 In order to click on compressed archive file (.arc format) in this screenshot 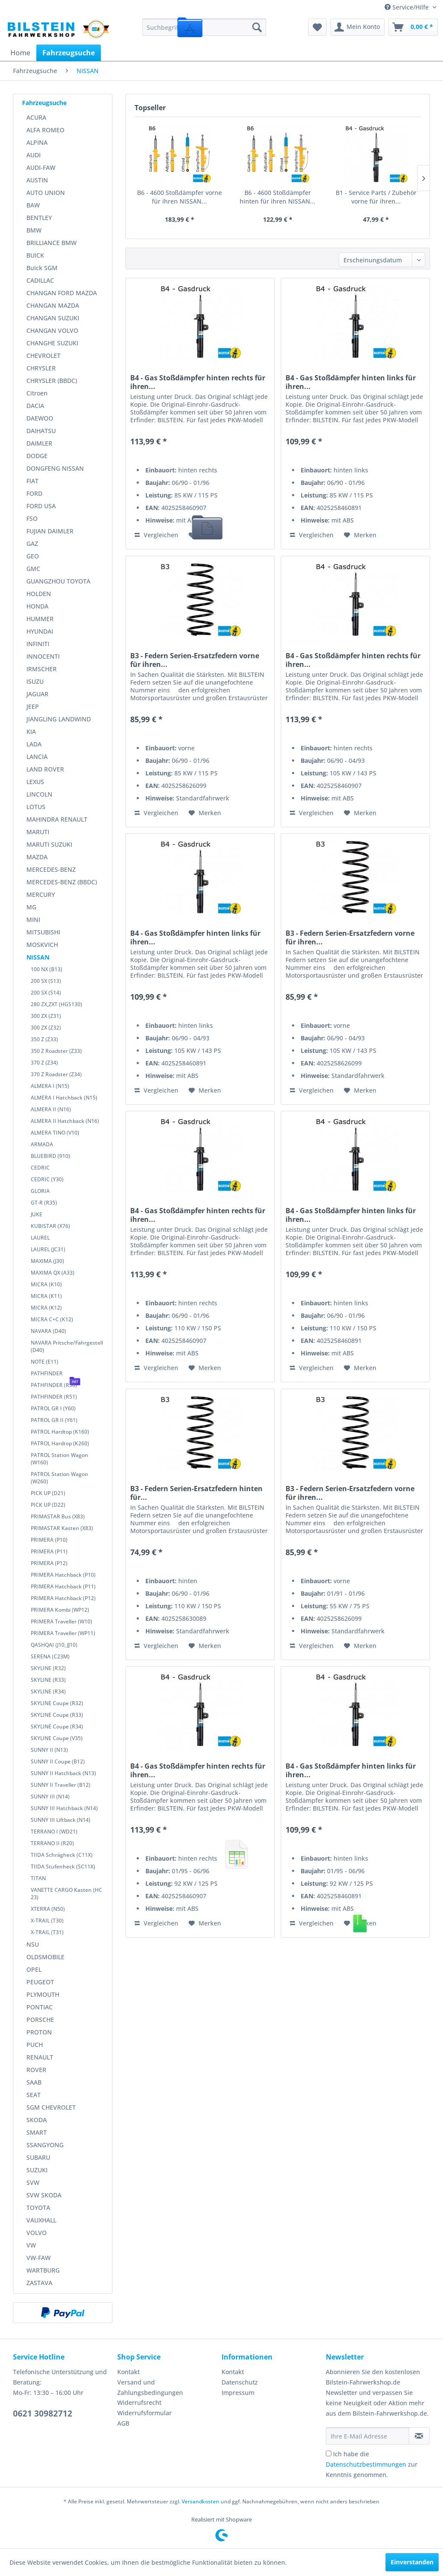, I will do `click(360, 1924)`.